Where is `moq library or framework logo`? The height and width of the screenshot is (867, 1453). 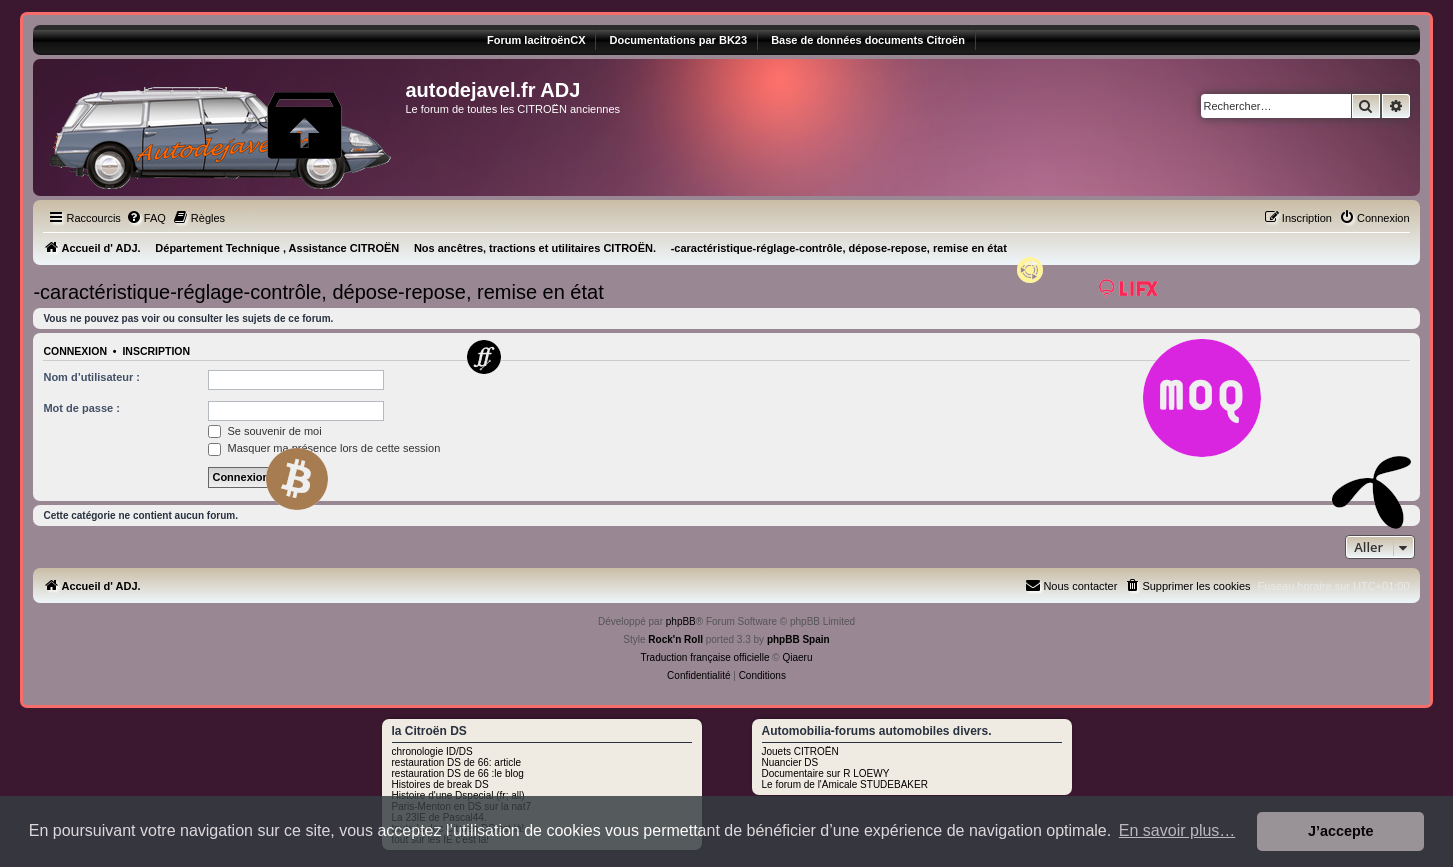 moq library or framework logo is located at coordinates (1202, 398).